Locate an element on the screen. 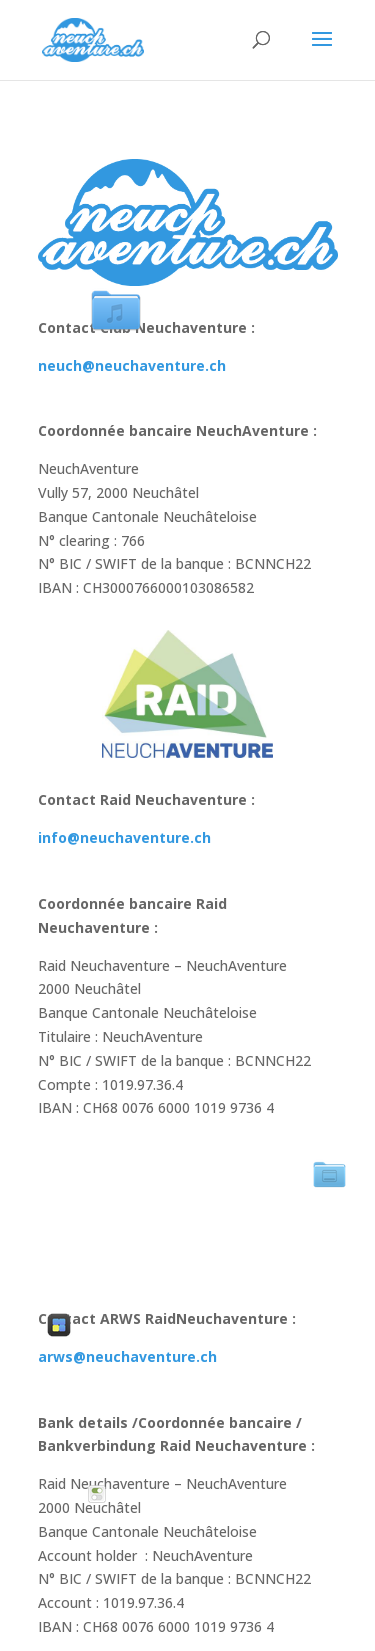 The width and height of the screenshot is (375, 1651). launch swell foop puzzle game is located at coordinates (59, 1325).